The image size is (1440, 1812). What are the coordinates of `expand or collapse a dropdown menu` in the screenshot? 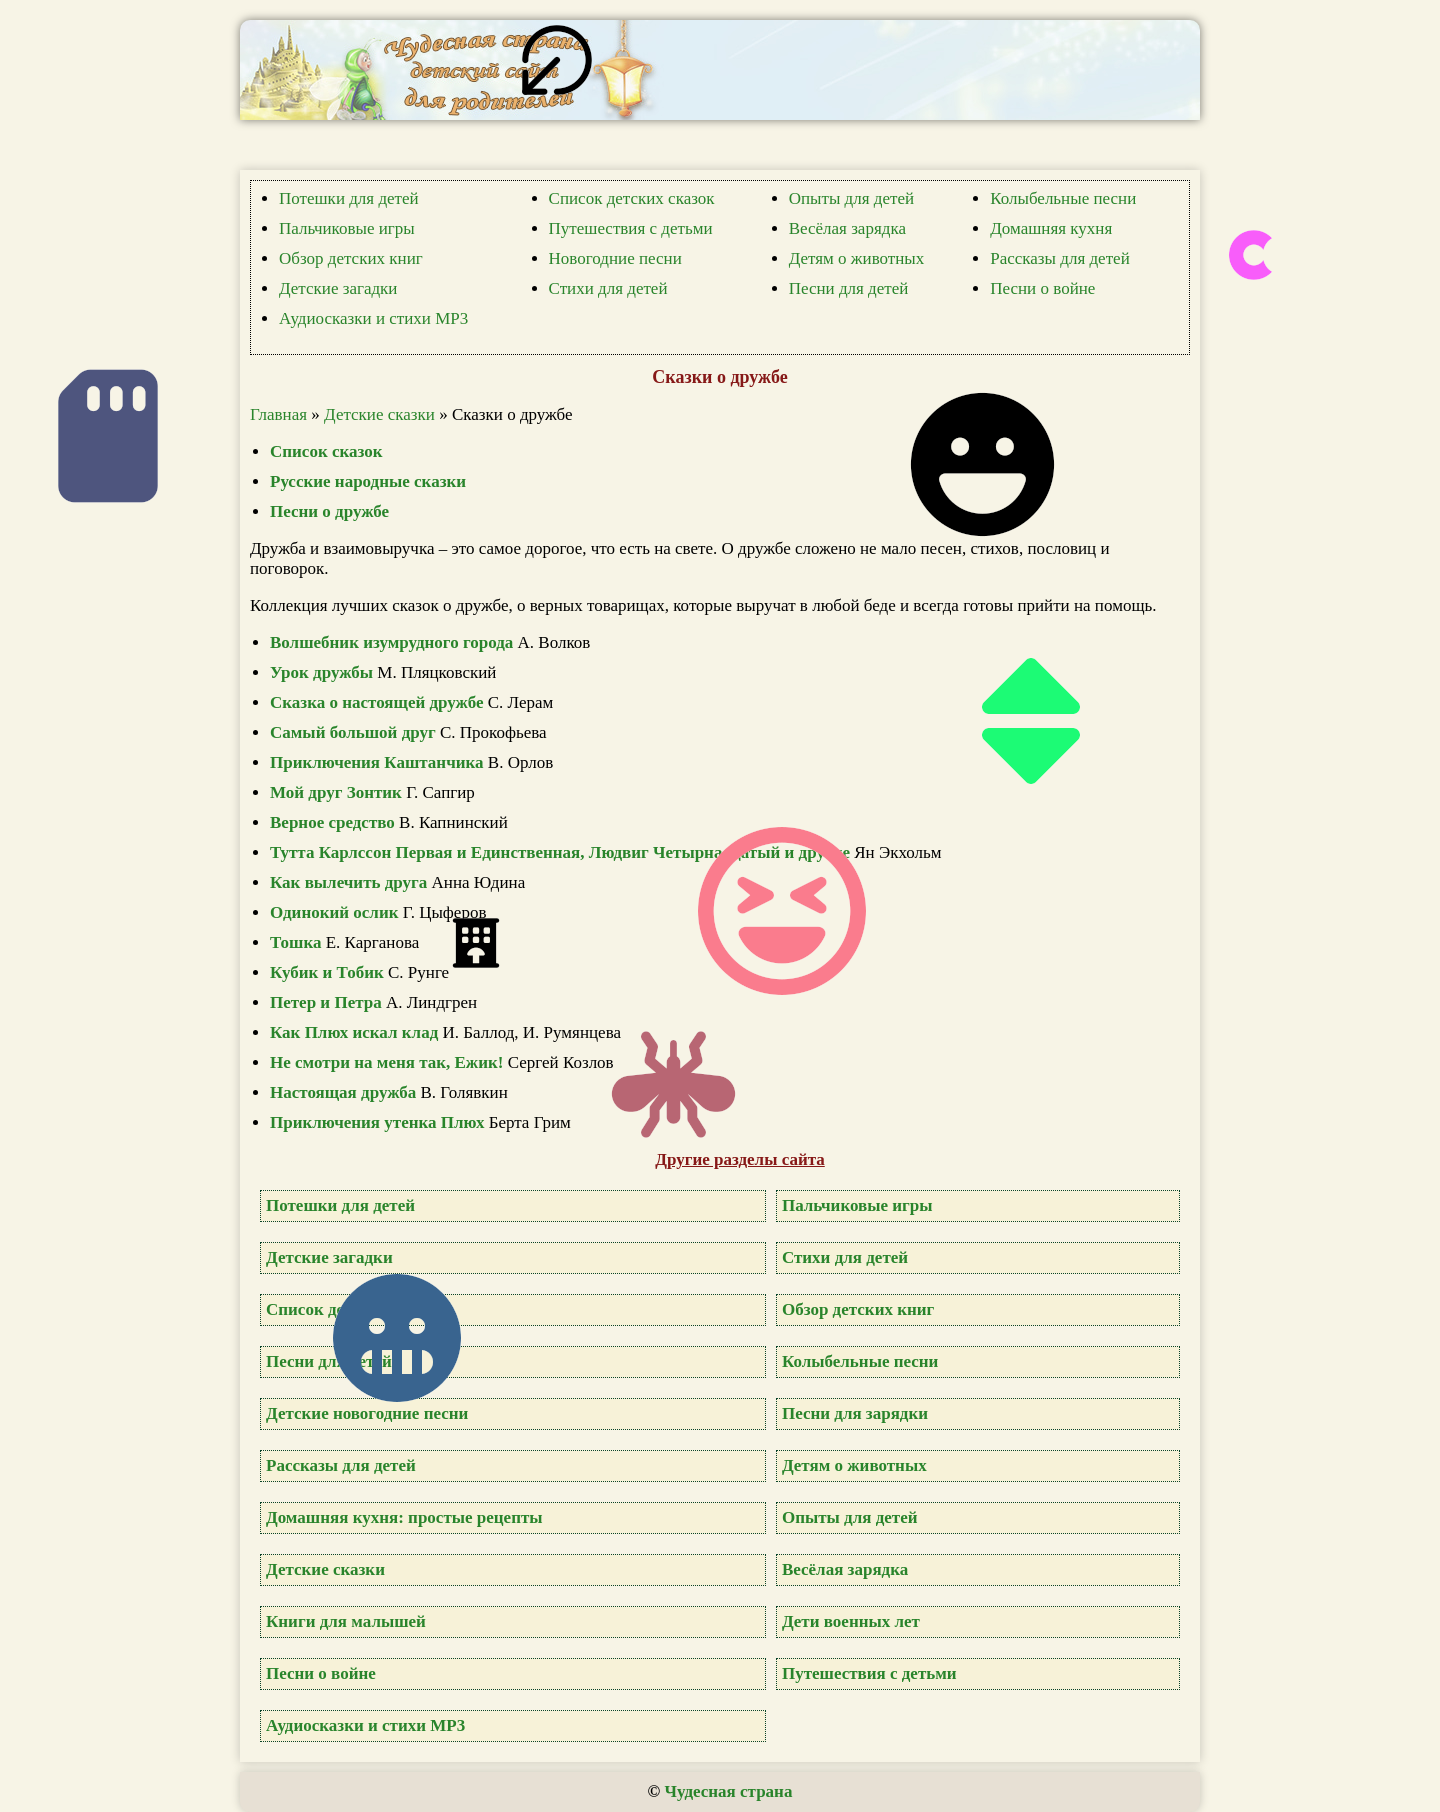 It's located at (1031, 721).